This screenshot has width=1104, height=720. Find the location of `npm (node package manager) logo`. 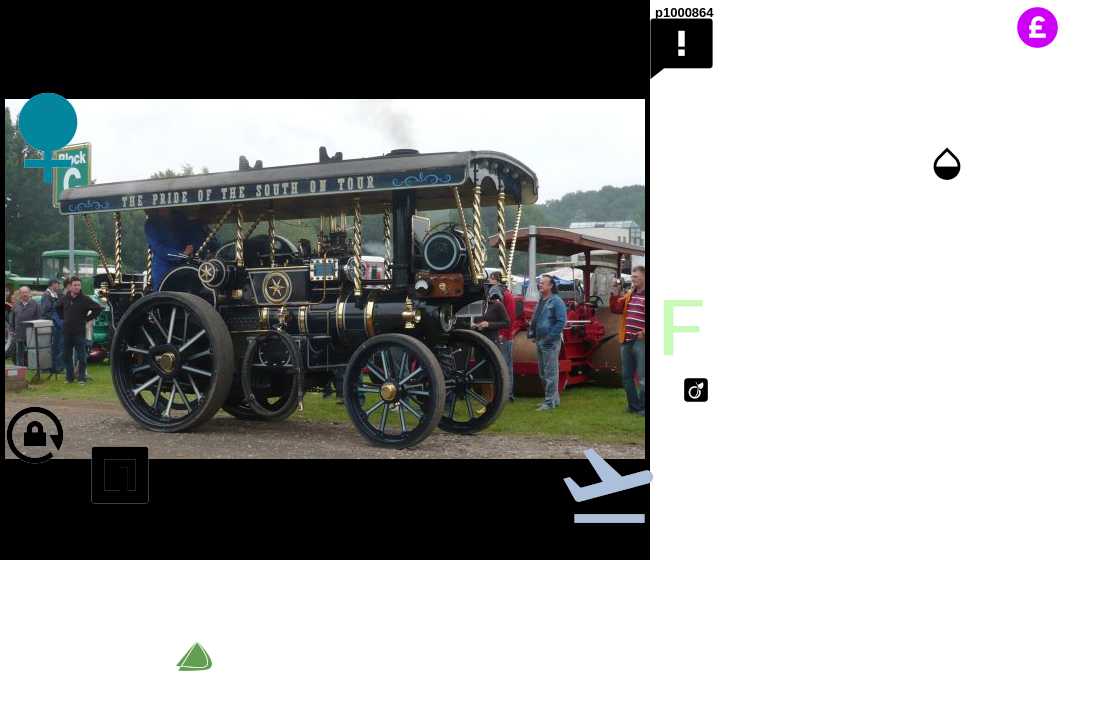

npm (node package manager) logo is located at coordinates (120, 475).